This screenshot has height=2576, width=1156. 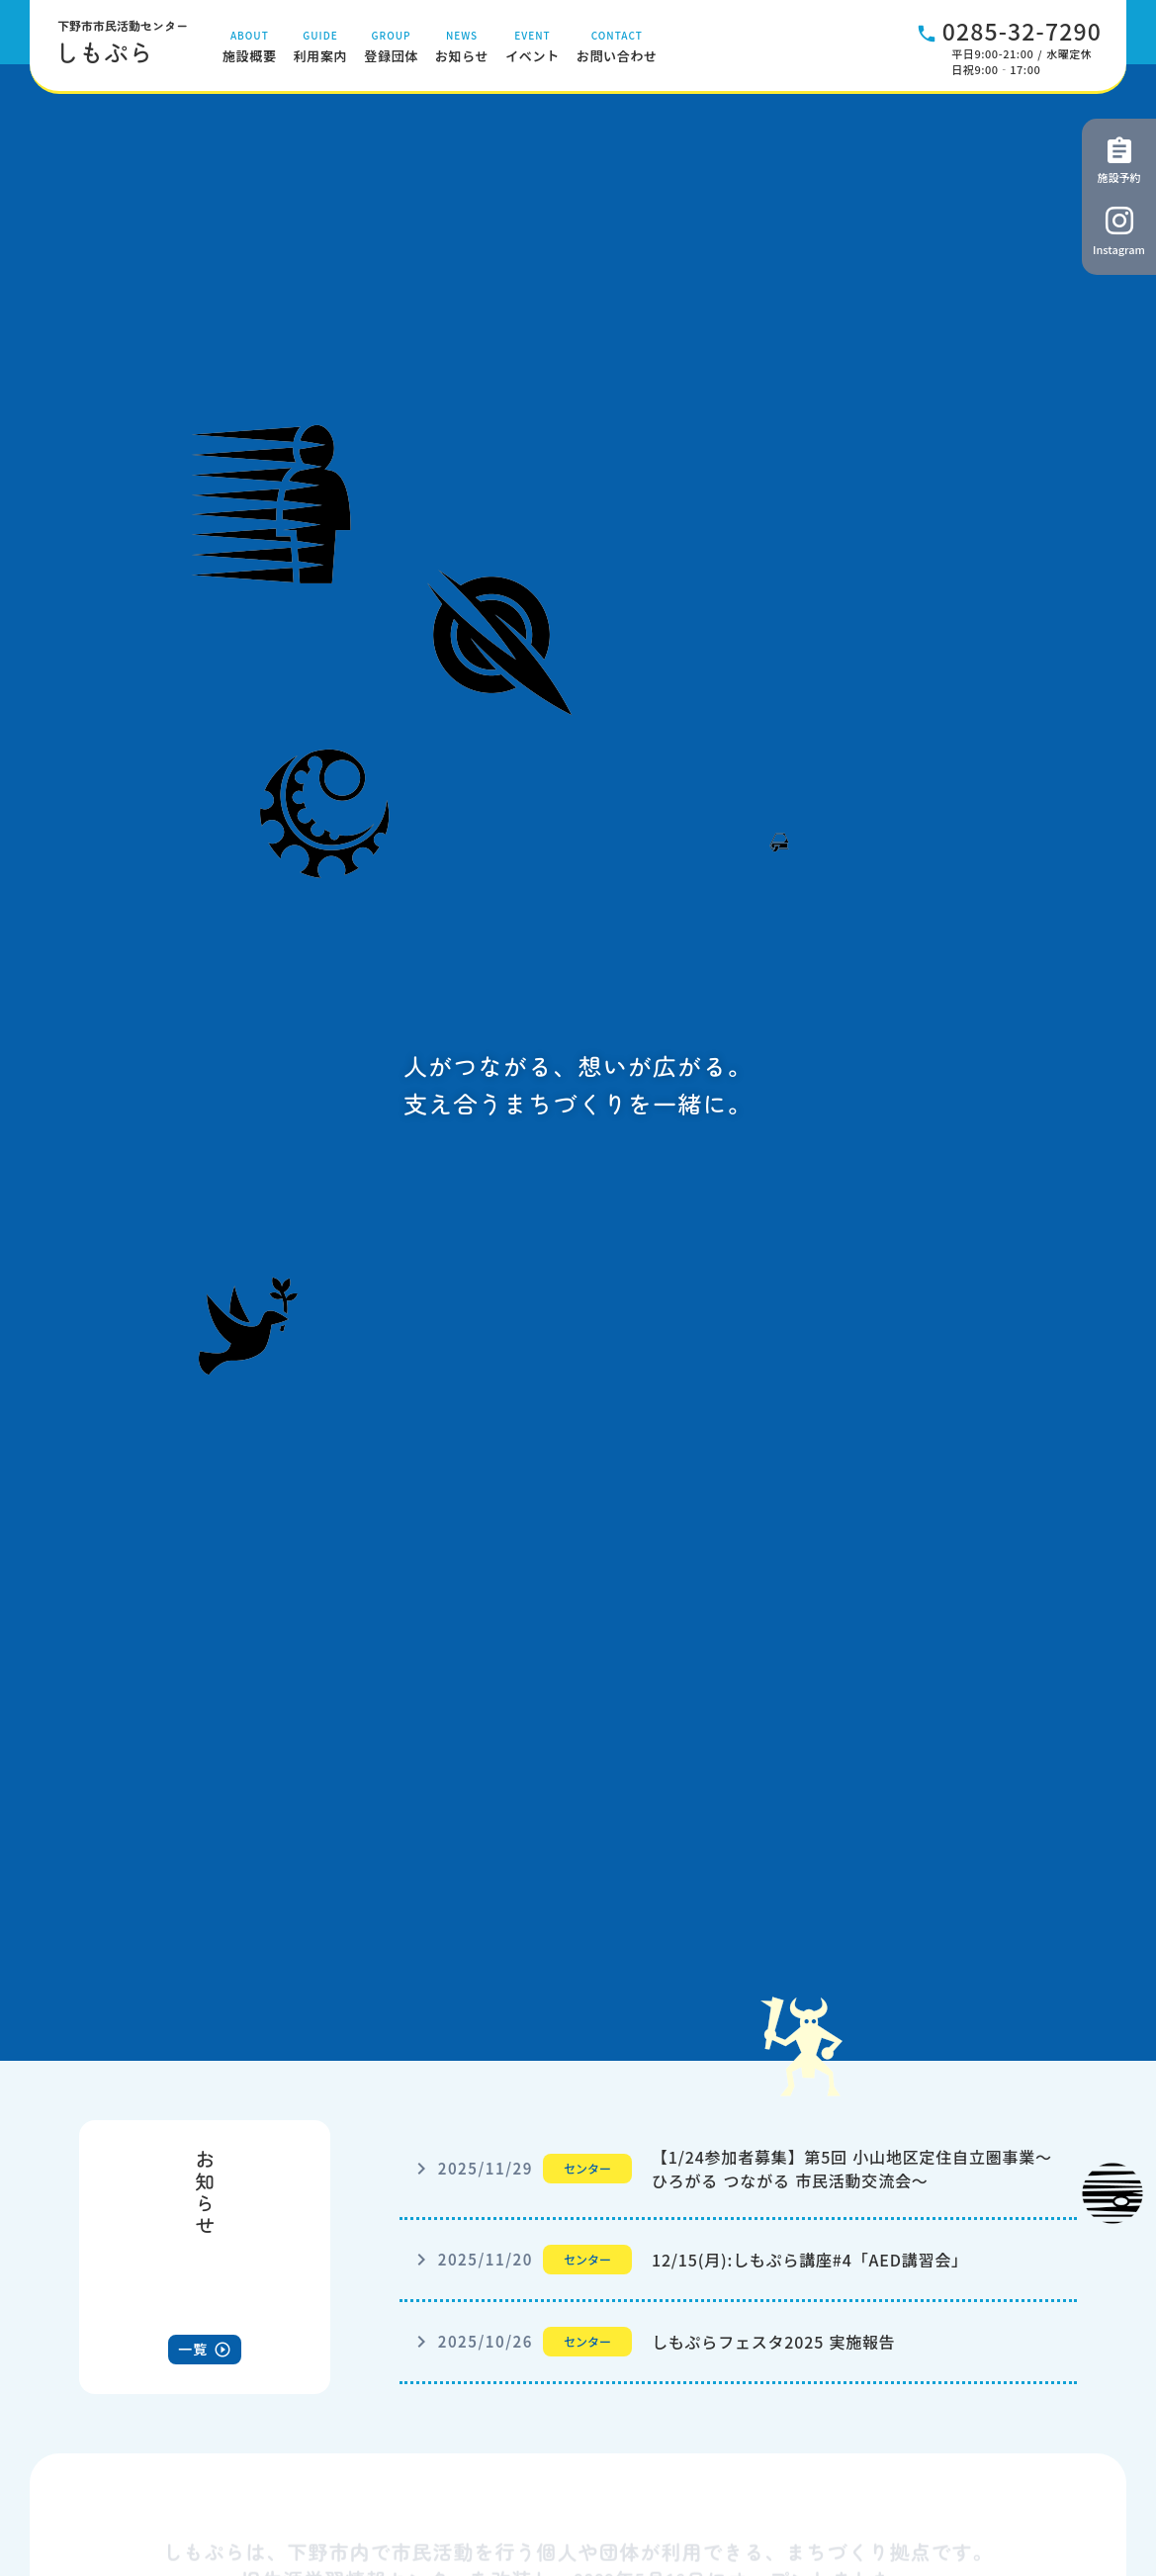 I want to click on save this item for later, so click(x=779, y=843).